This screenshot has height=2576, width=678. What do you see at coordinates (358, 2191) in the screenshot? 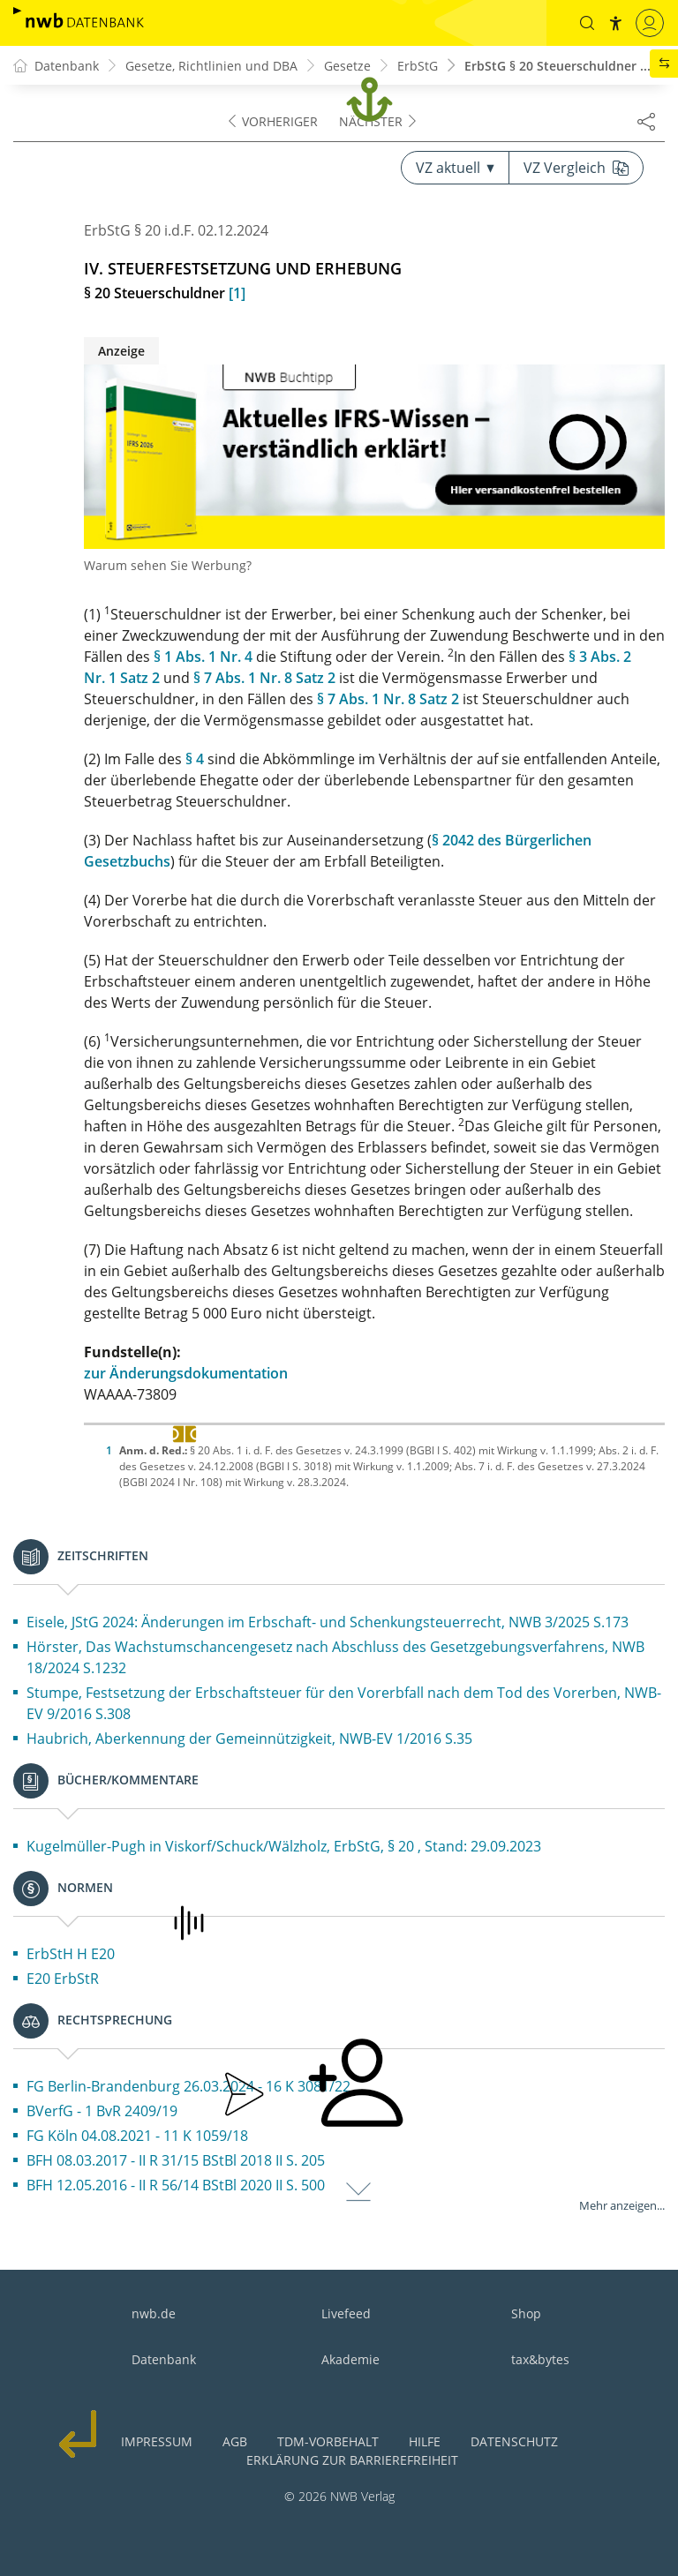
I see `collapse content or section below` at bounding box center [358, 2191].